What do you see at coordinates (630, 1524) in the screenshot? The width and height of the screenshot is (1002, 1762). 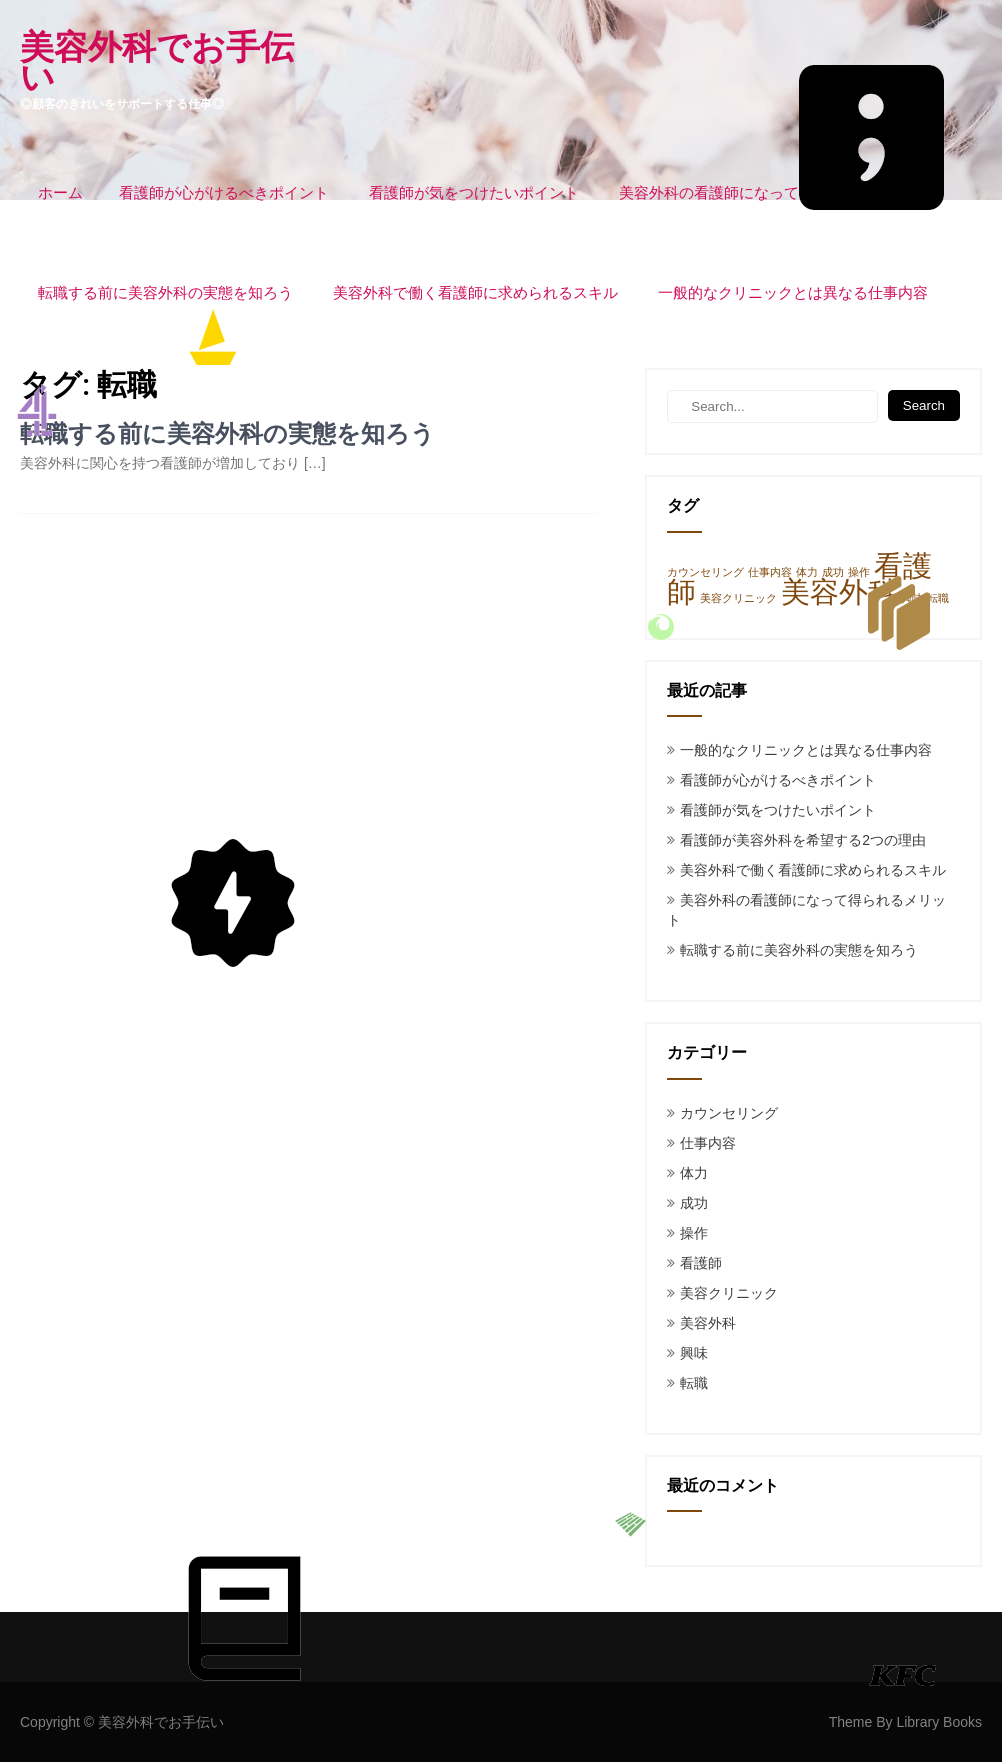 I see `Apache Parquet logo` at bounding box center [630, 1524].